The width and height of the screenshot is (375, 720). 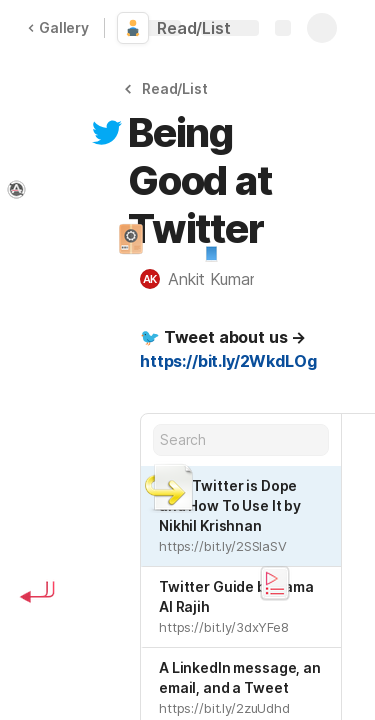 What do you see at coordinates (275, 583) in the screenshot?
I see `audio playlist file` at bounding box center [275, 583].